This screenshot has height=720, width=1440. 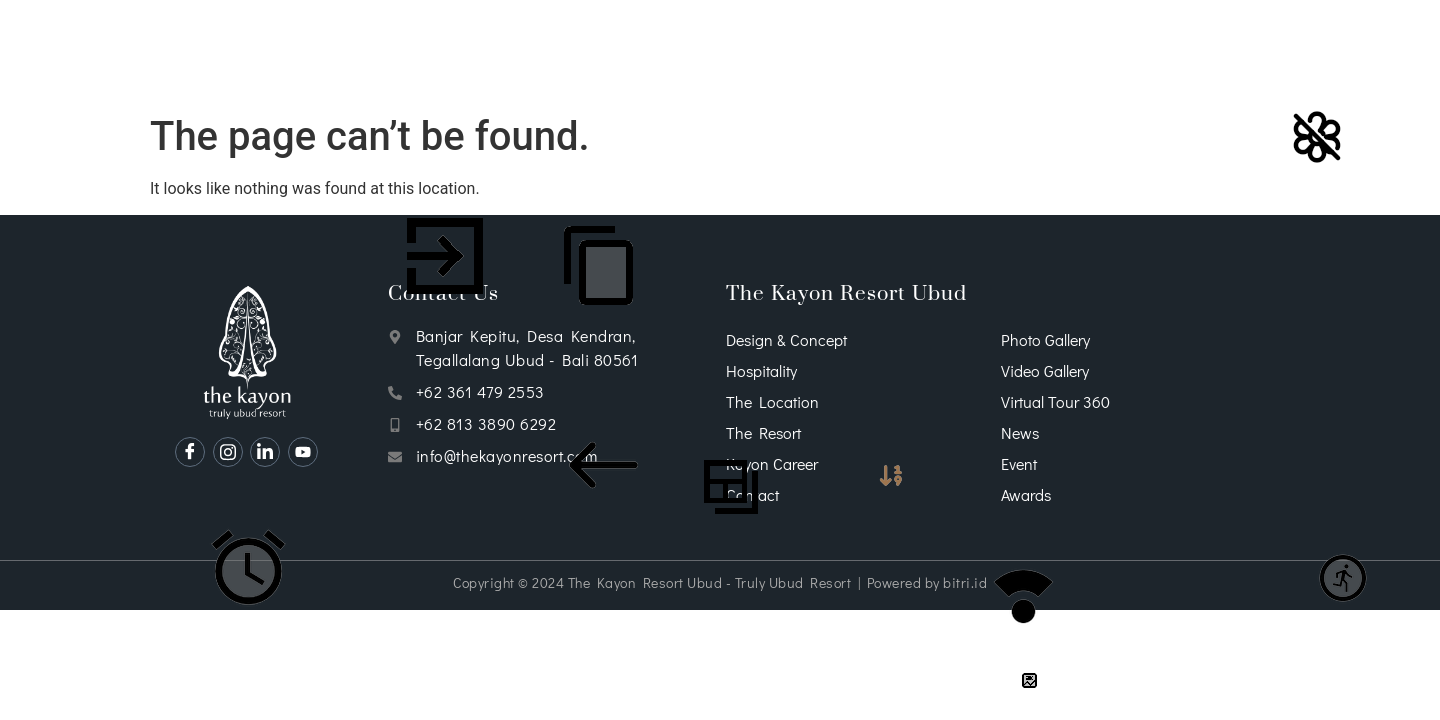 I want to click on copy to clipboard, so click(x=600, y=265).